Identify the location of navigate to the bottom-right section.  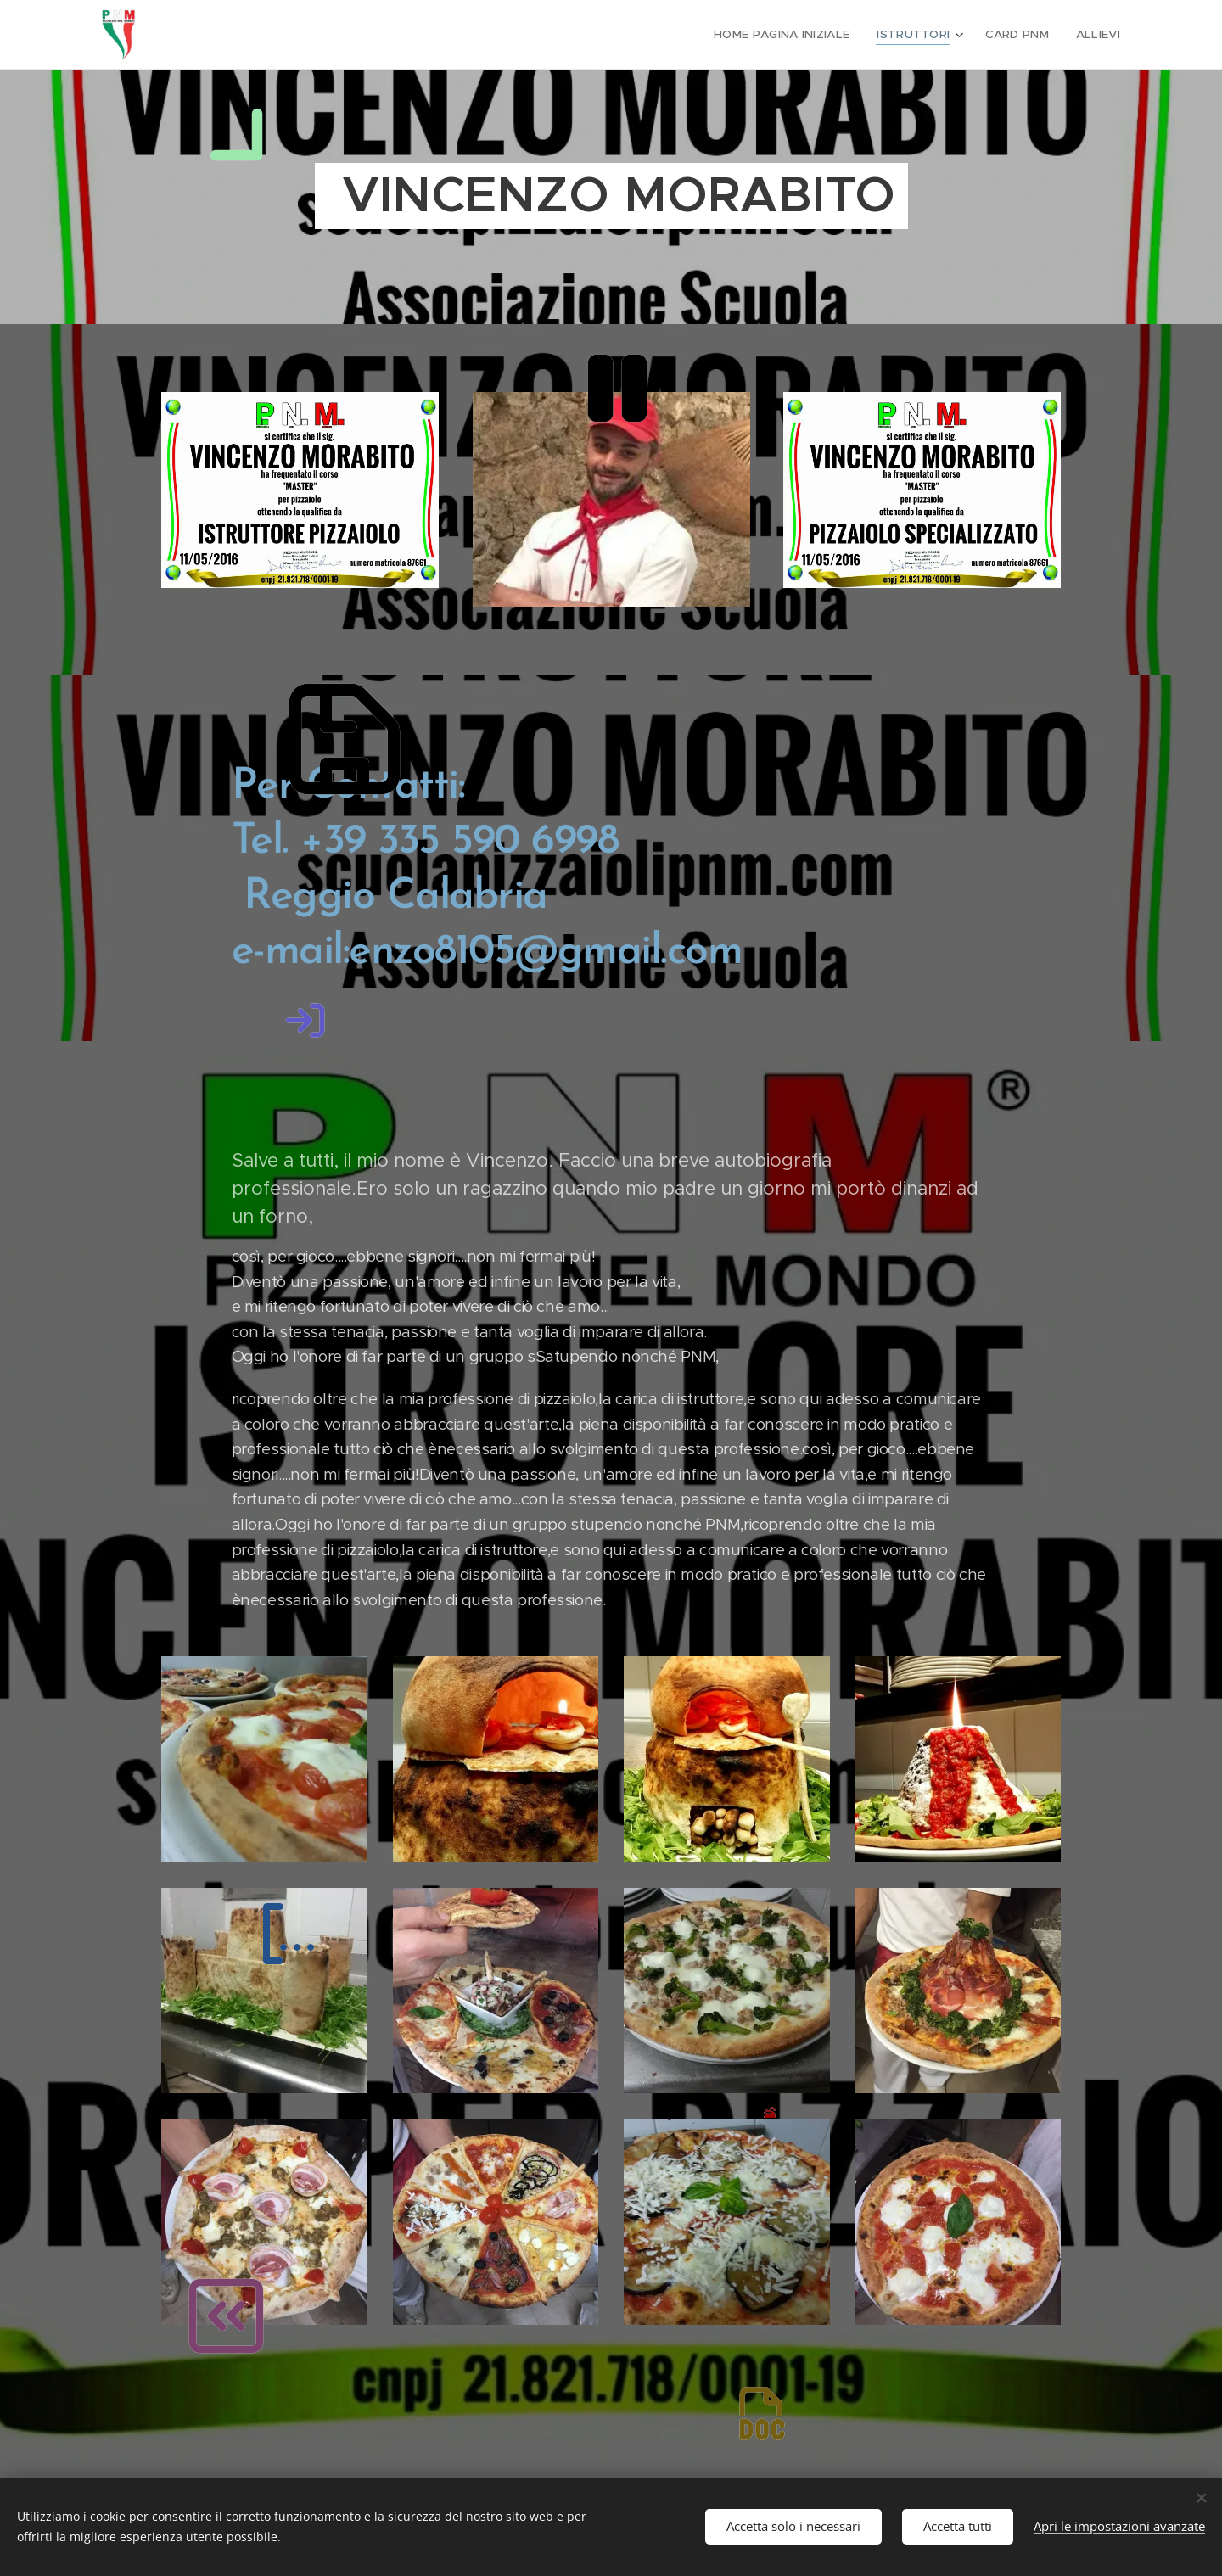
(236, 134).